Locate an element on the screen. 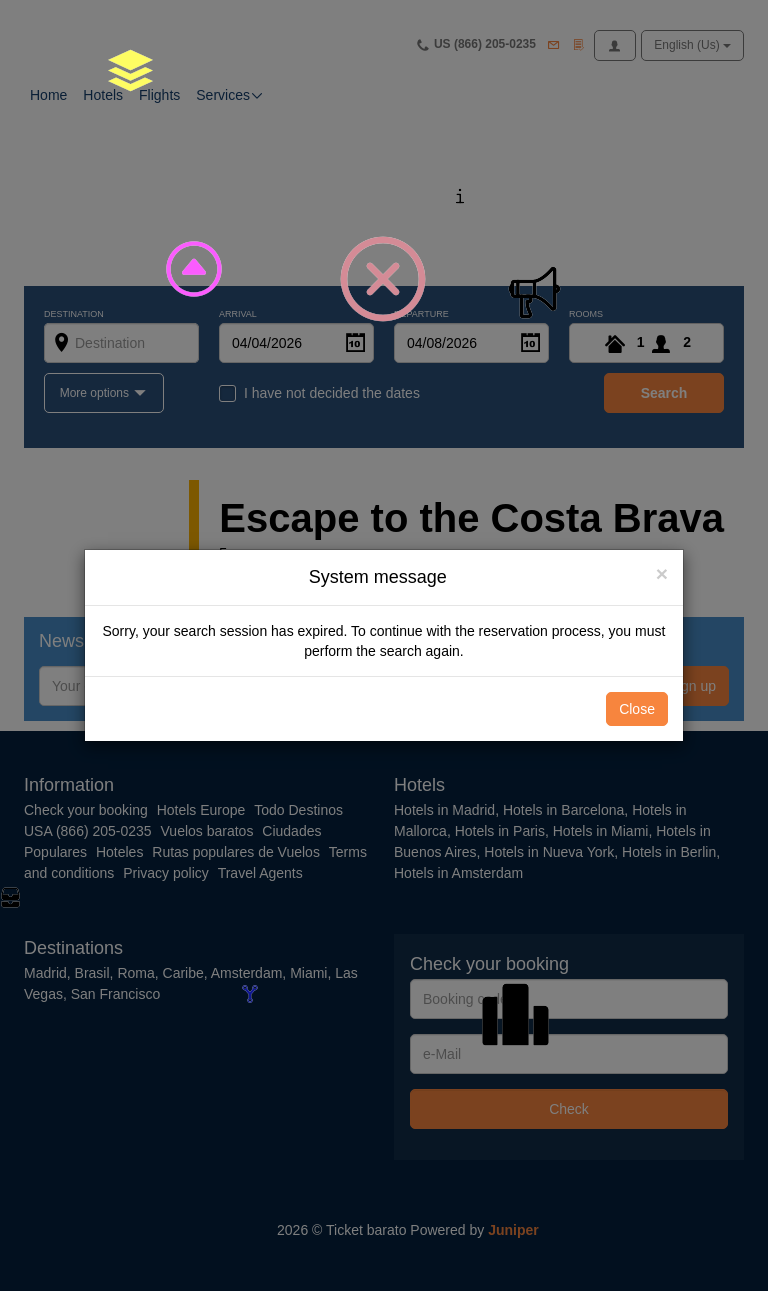  view or manage layers is located at coordinates (130, 70).